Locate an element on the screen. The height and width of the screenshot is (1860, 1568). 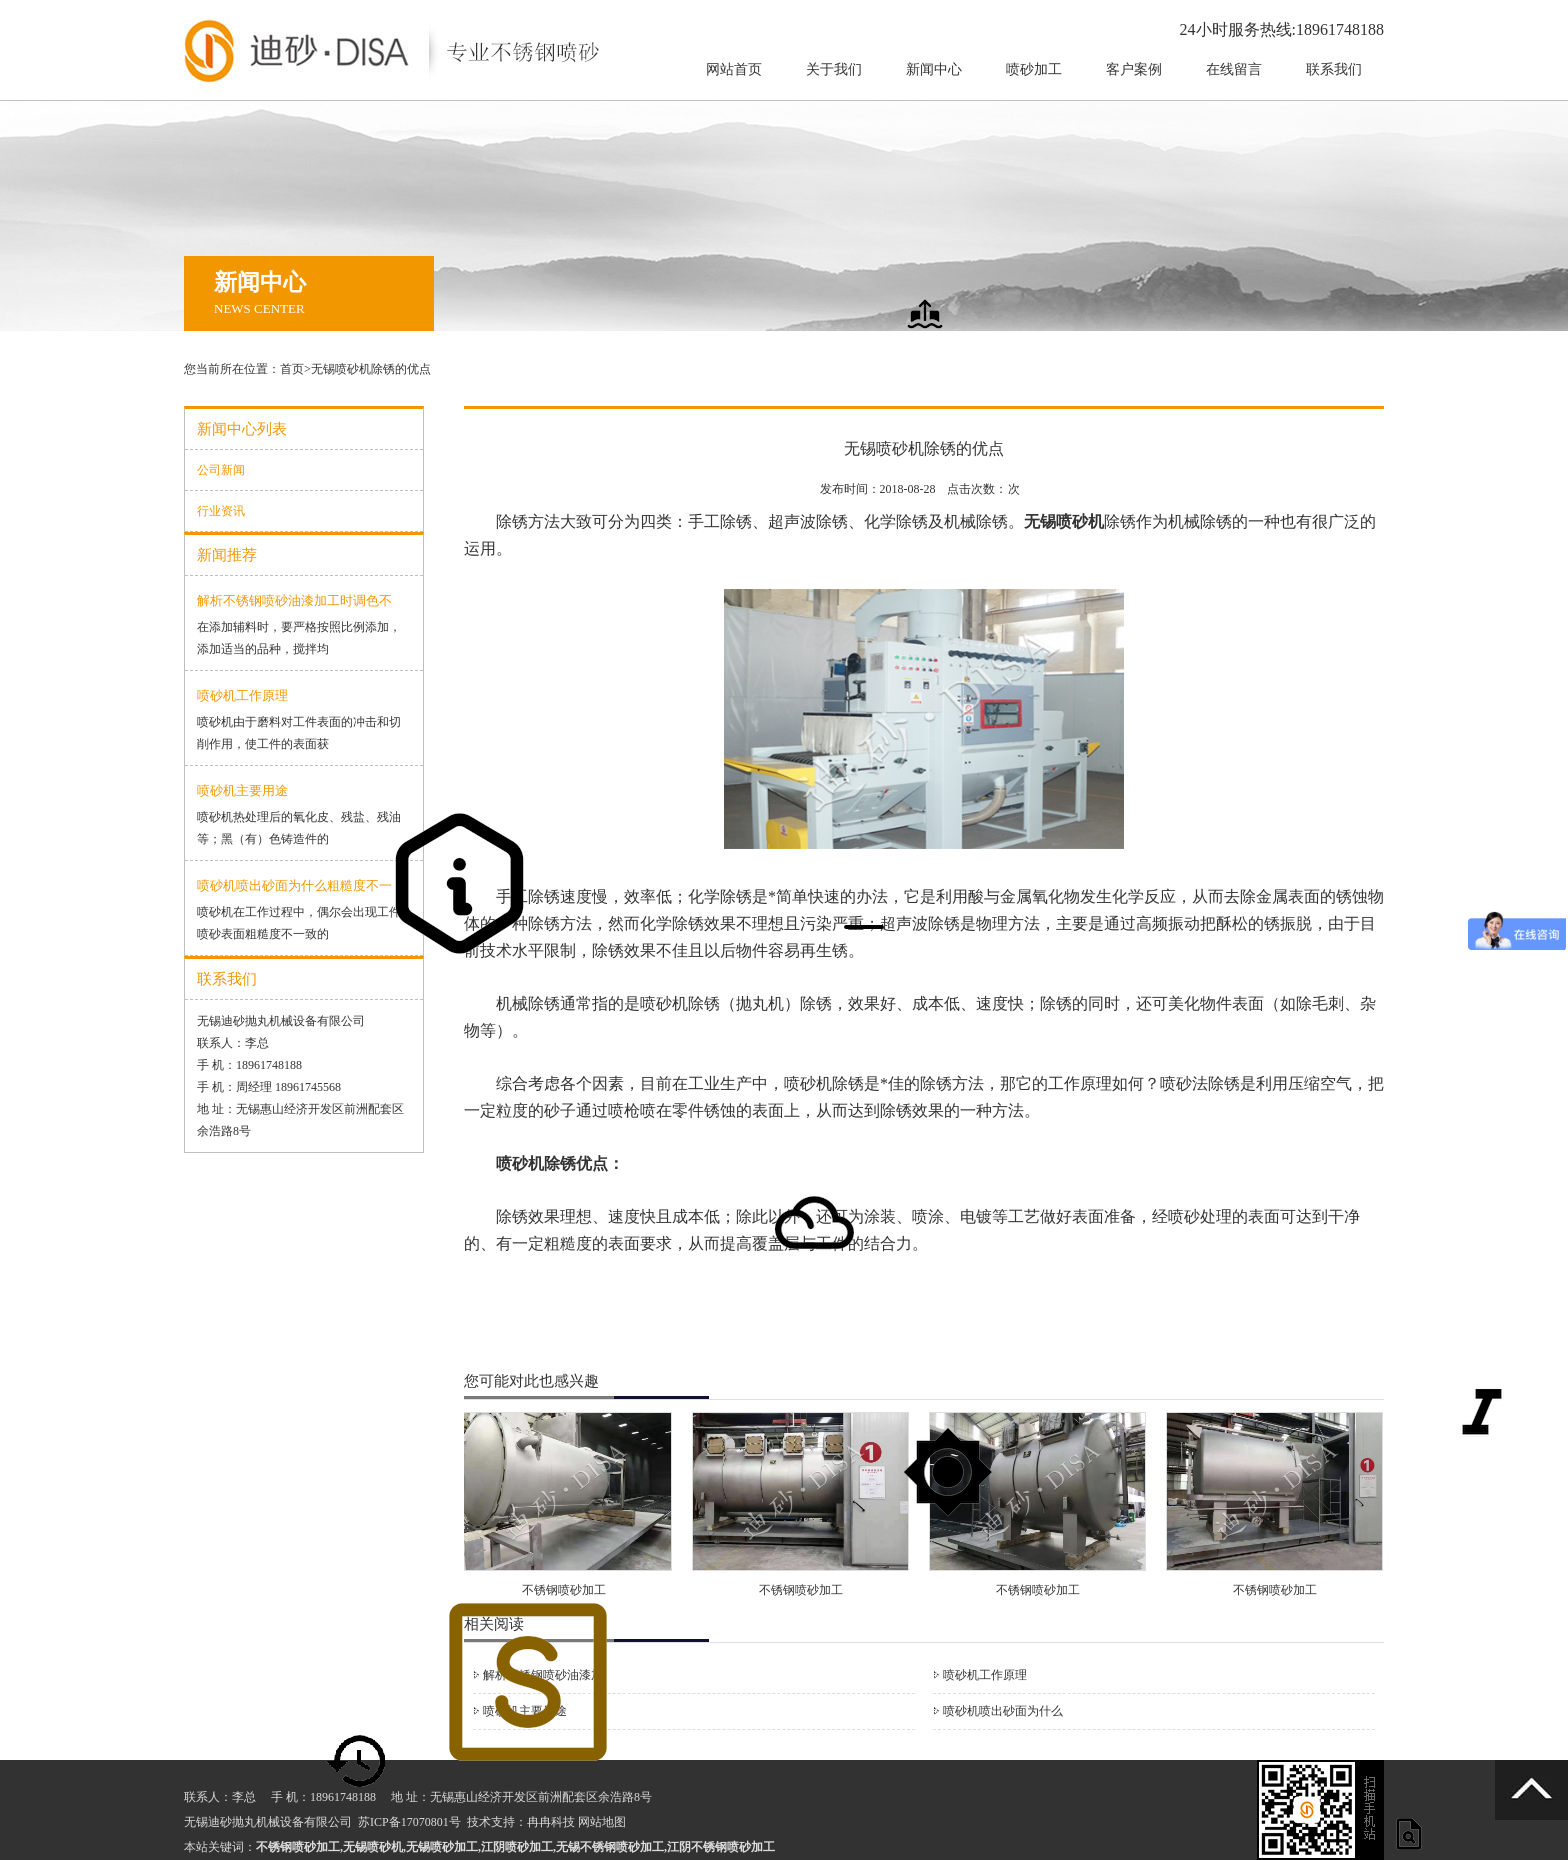
indicates cloud storage or services is located at coordinates (814, 1222).